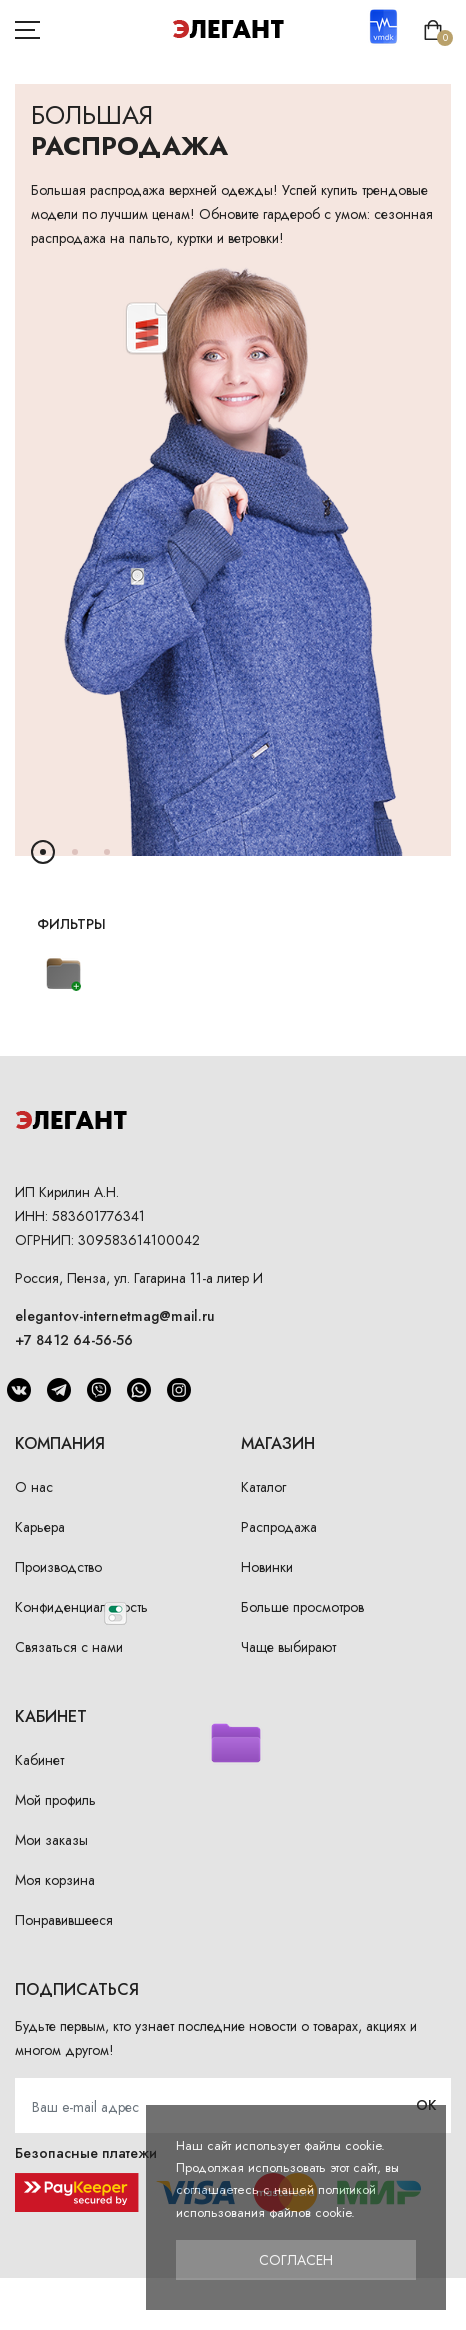 The height and width of the screenshot is (2330, 466). What do you see at coordinates (236, 1743) in the screenshot?
I see `open folder containing files` at bounding box center [236, 1743].